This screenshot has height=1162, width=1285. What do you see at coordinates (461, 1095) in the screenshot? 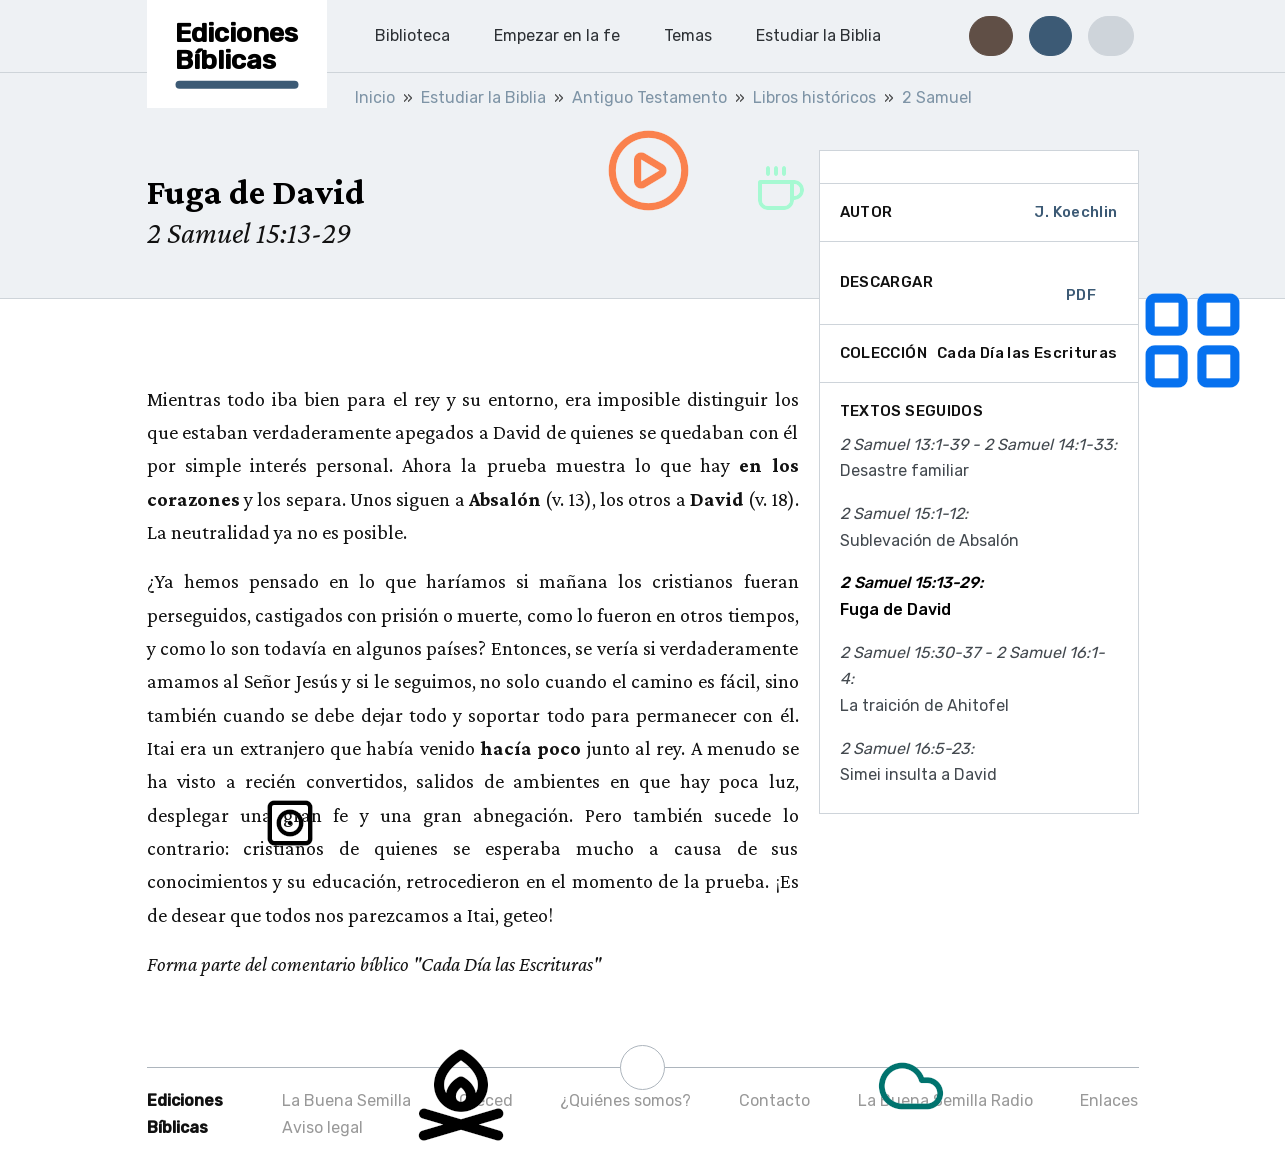
I see `access camping or outdoor activity features` at bounding box center [461, 1095].